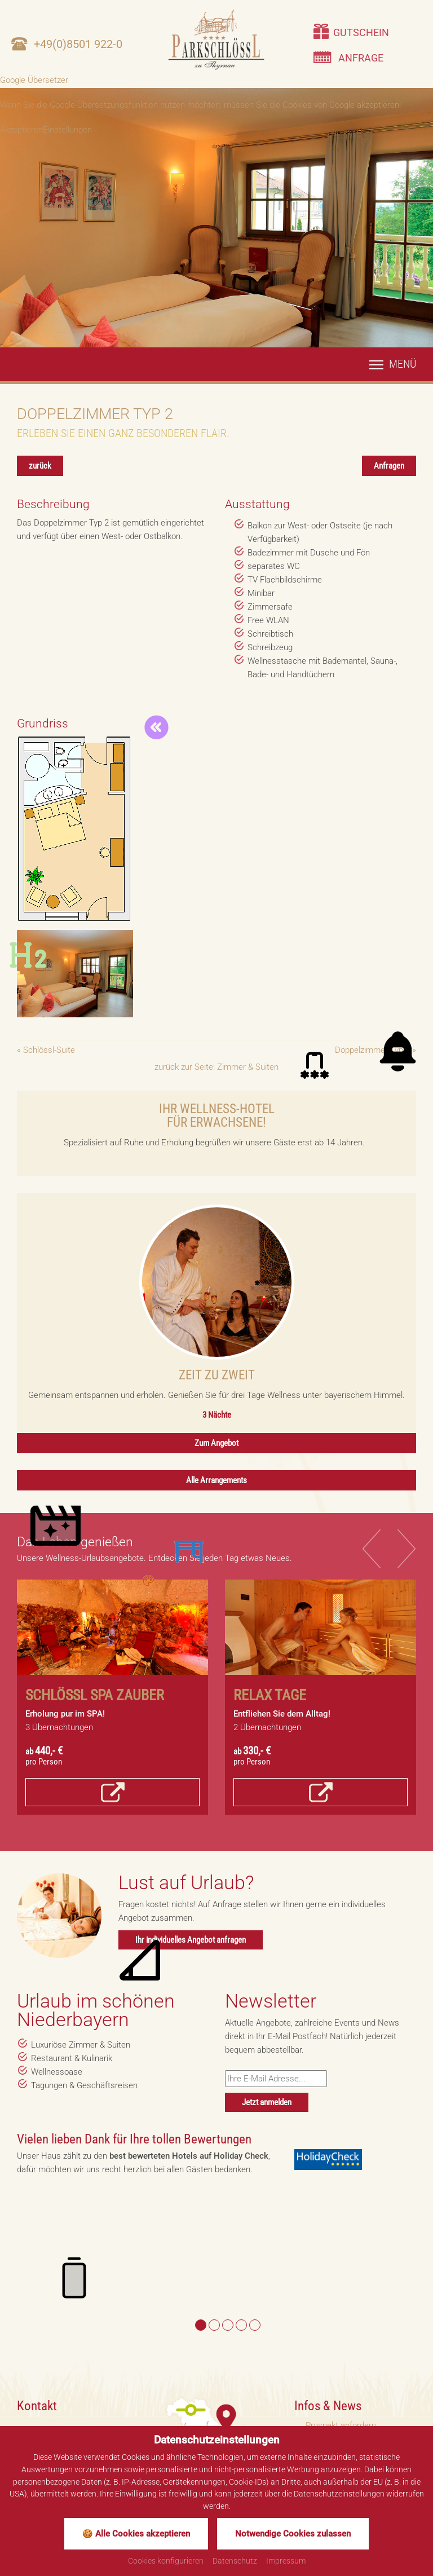 The height and width of the screenshot is (2576, 433). I want to click on remove a notification or alert, so click(397, 1051).